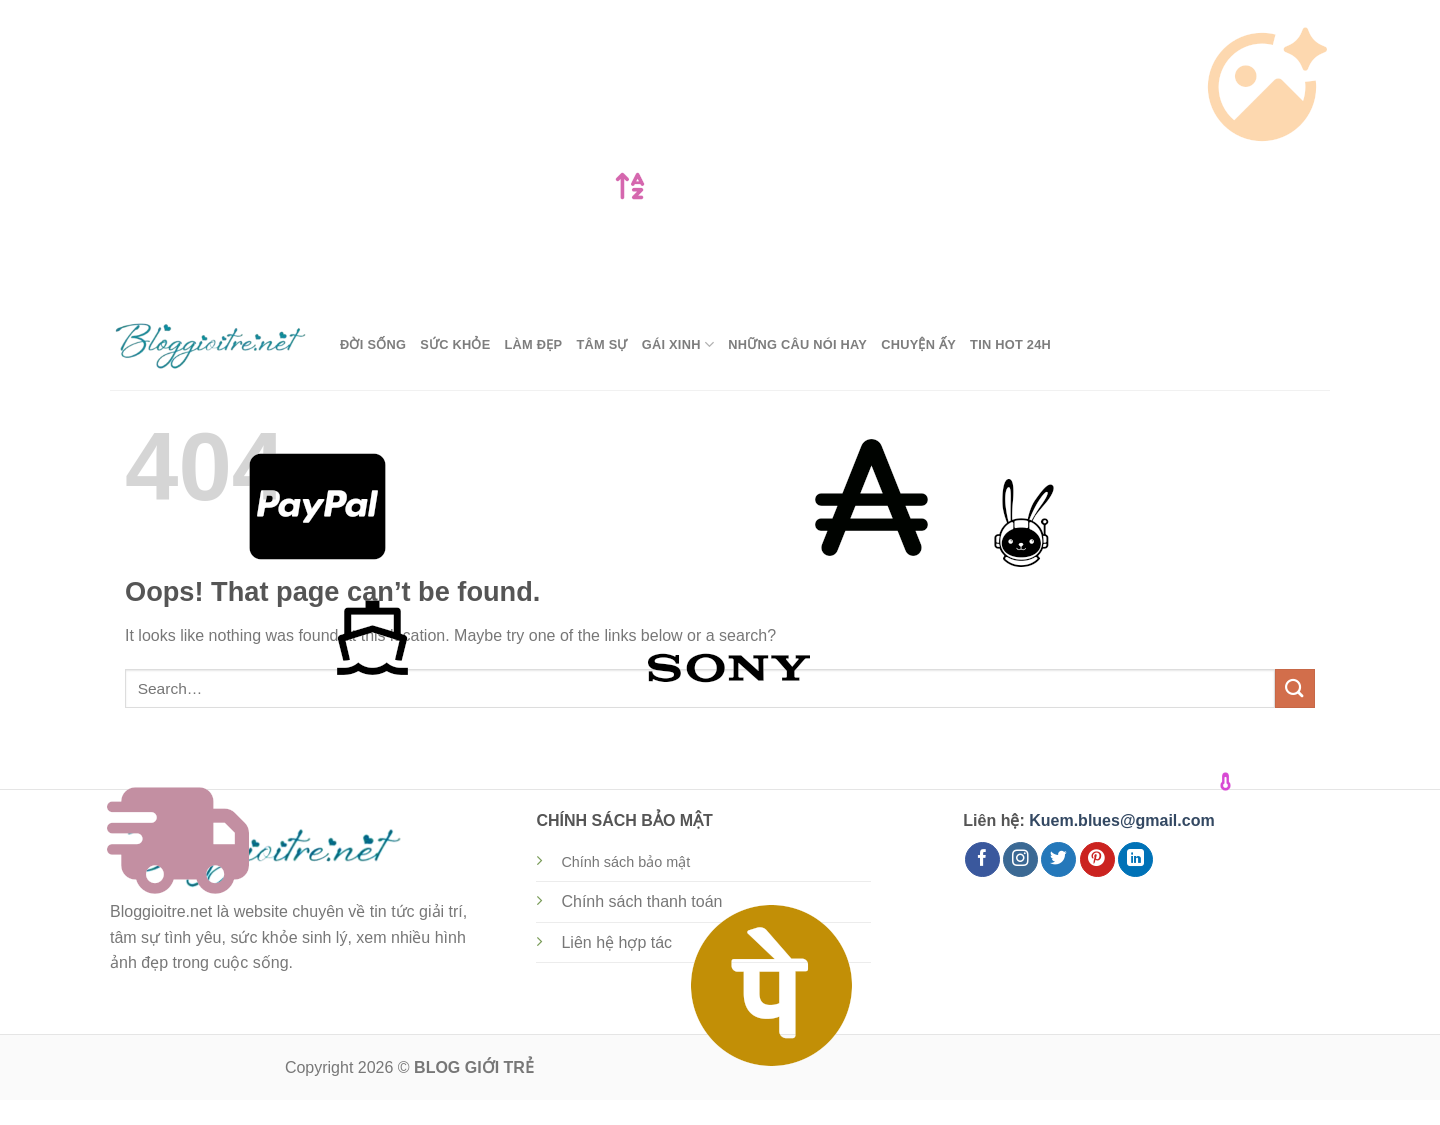 The width and height of the screenshot is (1440, 1125). Describe the element at coordinates (771, 985) in the screenshot. I see `open PhonePe payment app` at that location.